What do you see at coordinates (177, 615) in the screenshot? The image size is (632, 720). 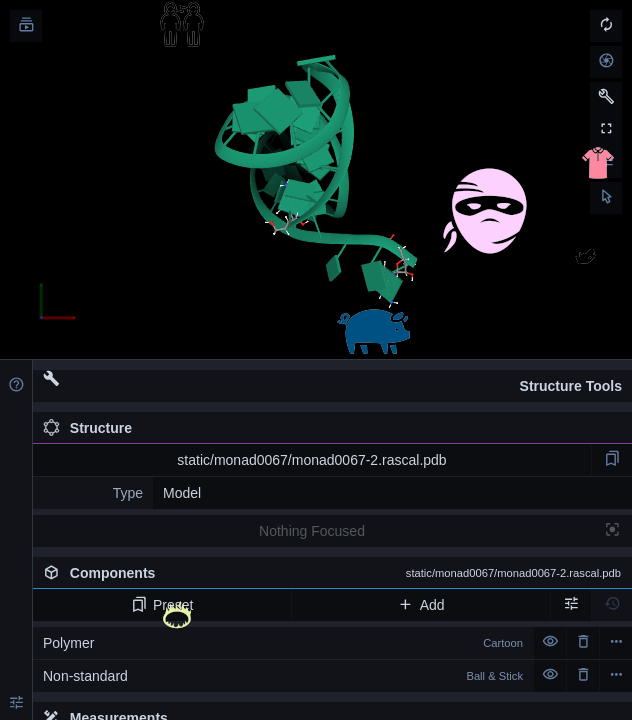 I see `activate fire shield or protective ability` at bounding box center [177, 615].